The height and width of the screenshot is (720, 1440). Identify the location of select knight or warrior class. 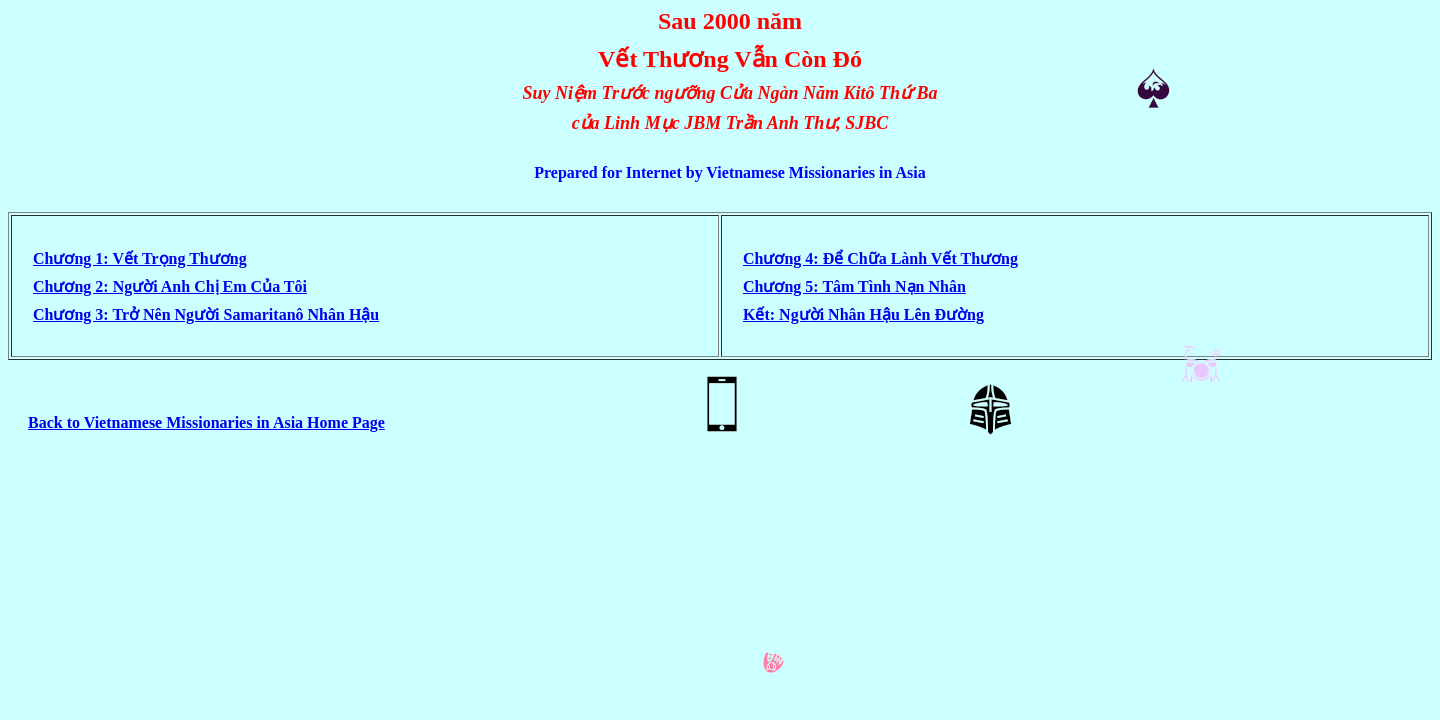
(990, 408).